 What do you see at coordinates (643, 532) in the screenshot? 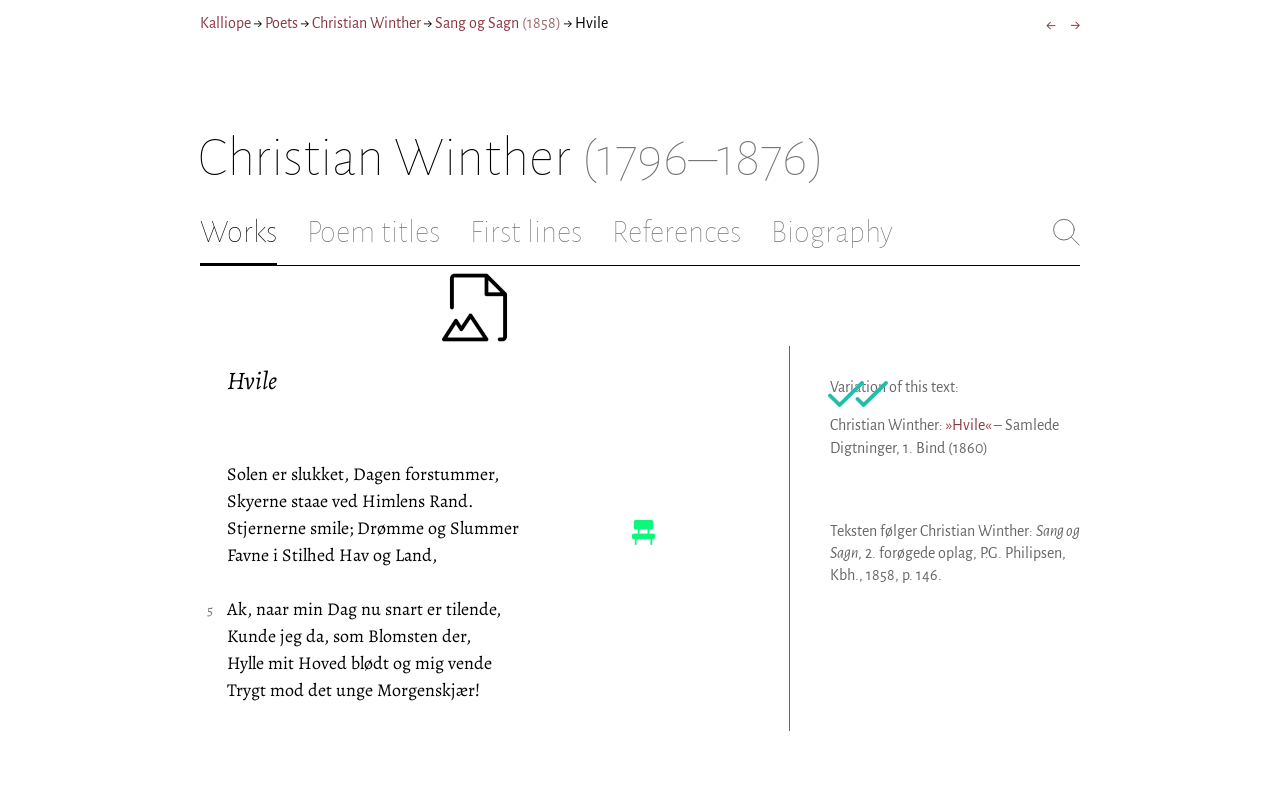
I see `browse furniture or seating options` at bounding box center [643, 532].